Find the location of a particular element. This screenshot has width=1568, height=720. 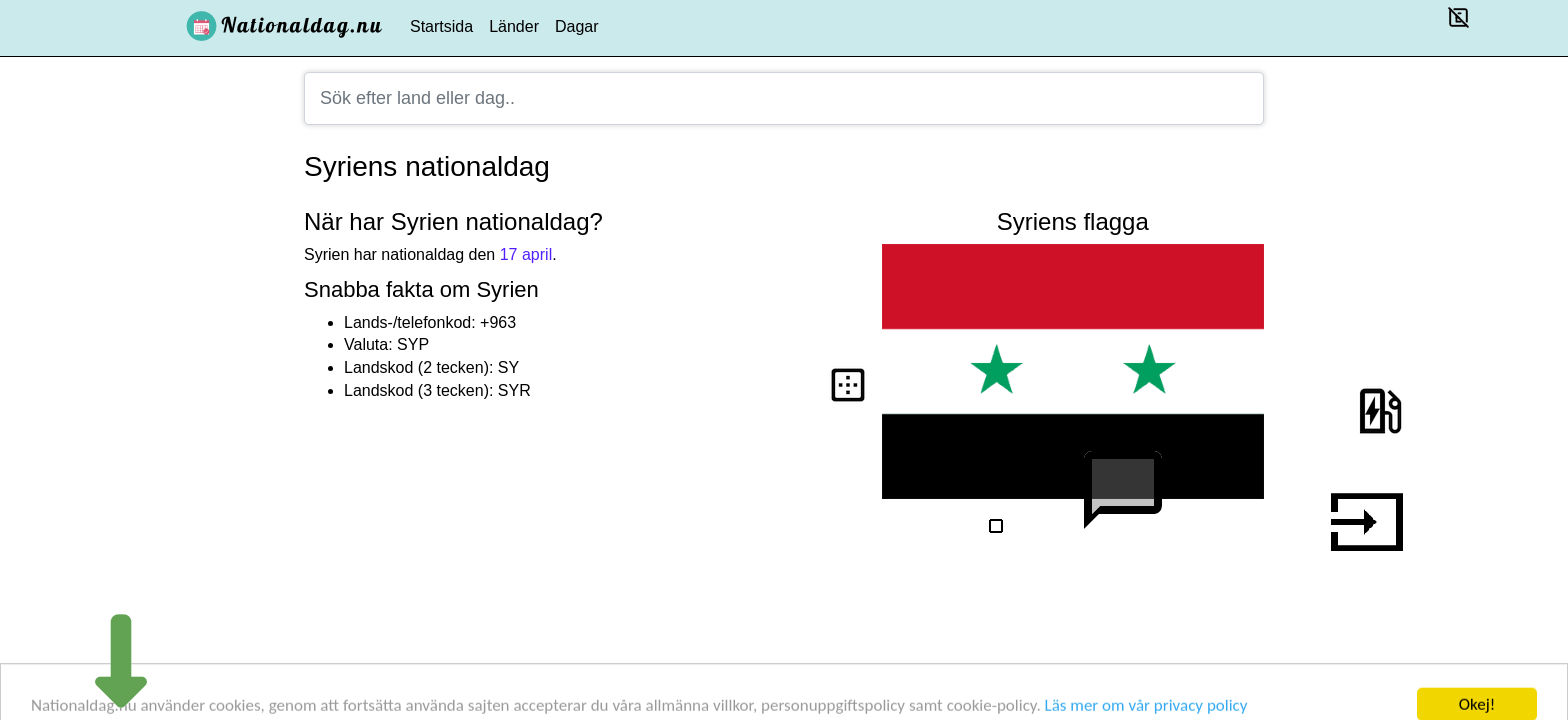

find nearby electric vehicle charging stations is located at coordinates (1380, 411).